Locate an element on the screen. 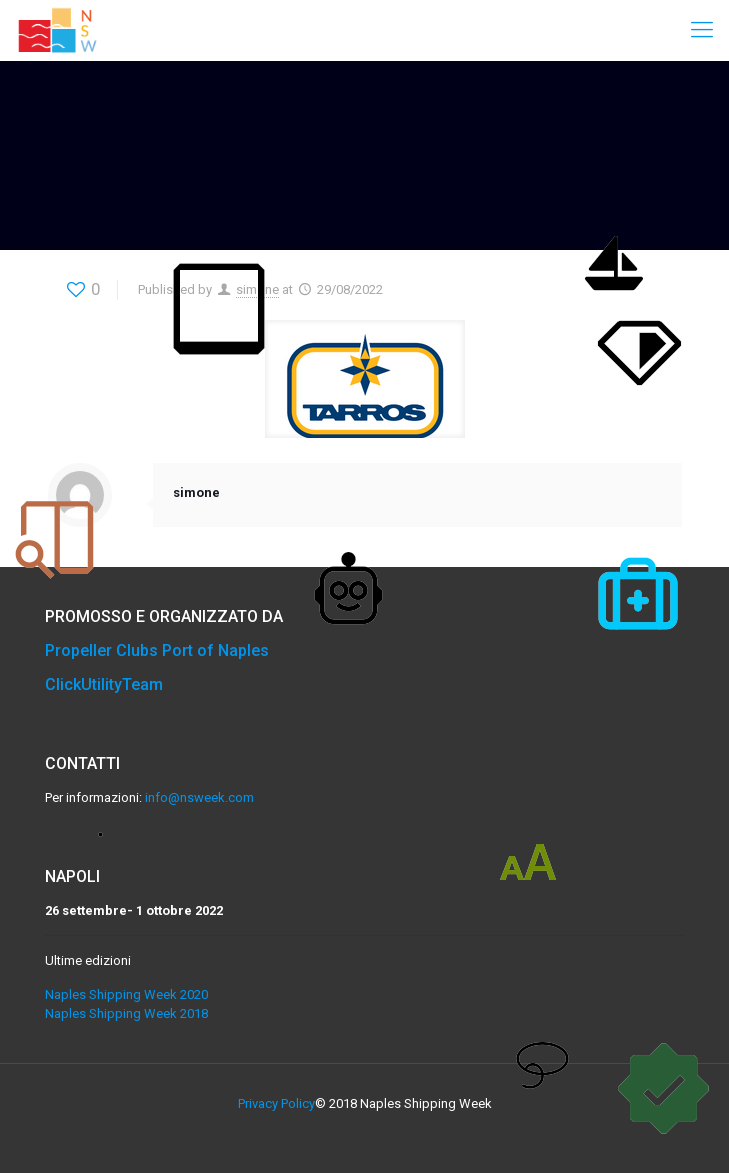 This screenshot has height=1173, width=729. indicates an unread notification or new item is located at coordinates (100, 834).